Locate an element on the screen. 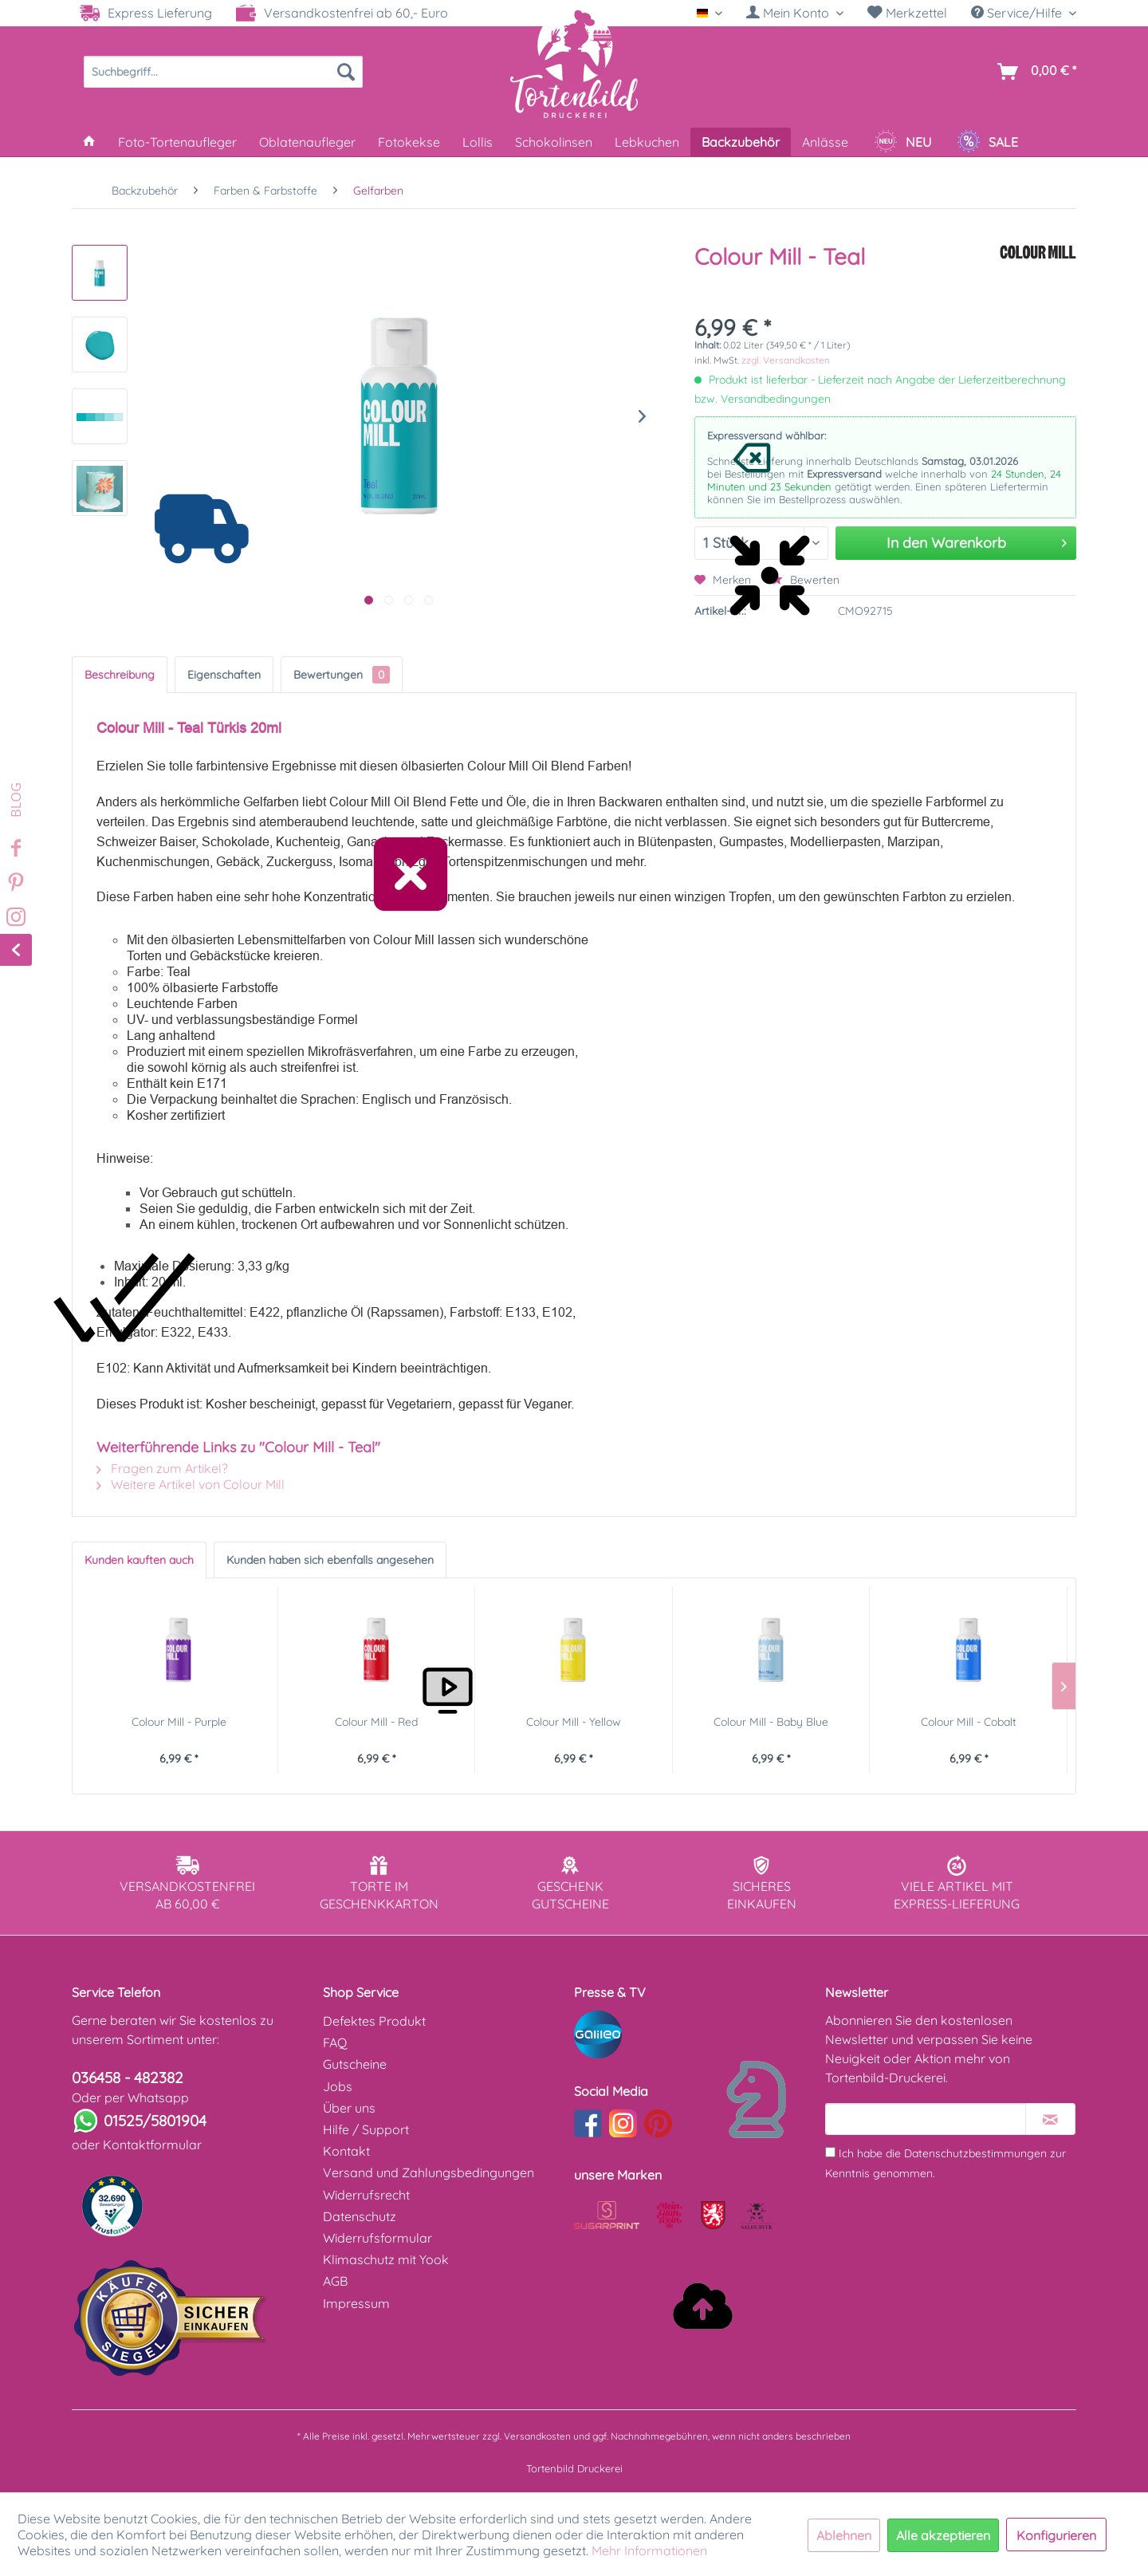  collapse or minimize content to center is located at coordinates (769, 575).